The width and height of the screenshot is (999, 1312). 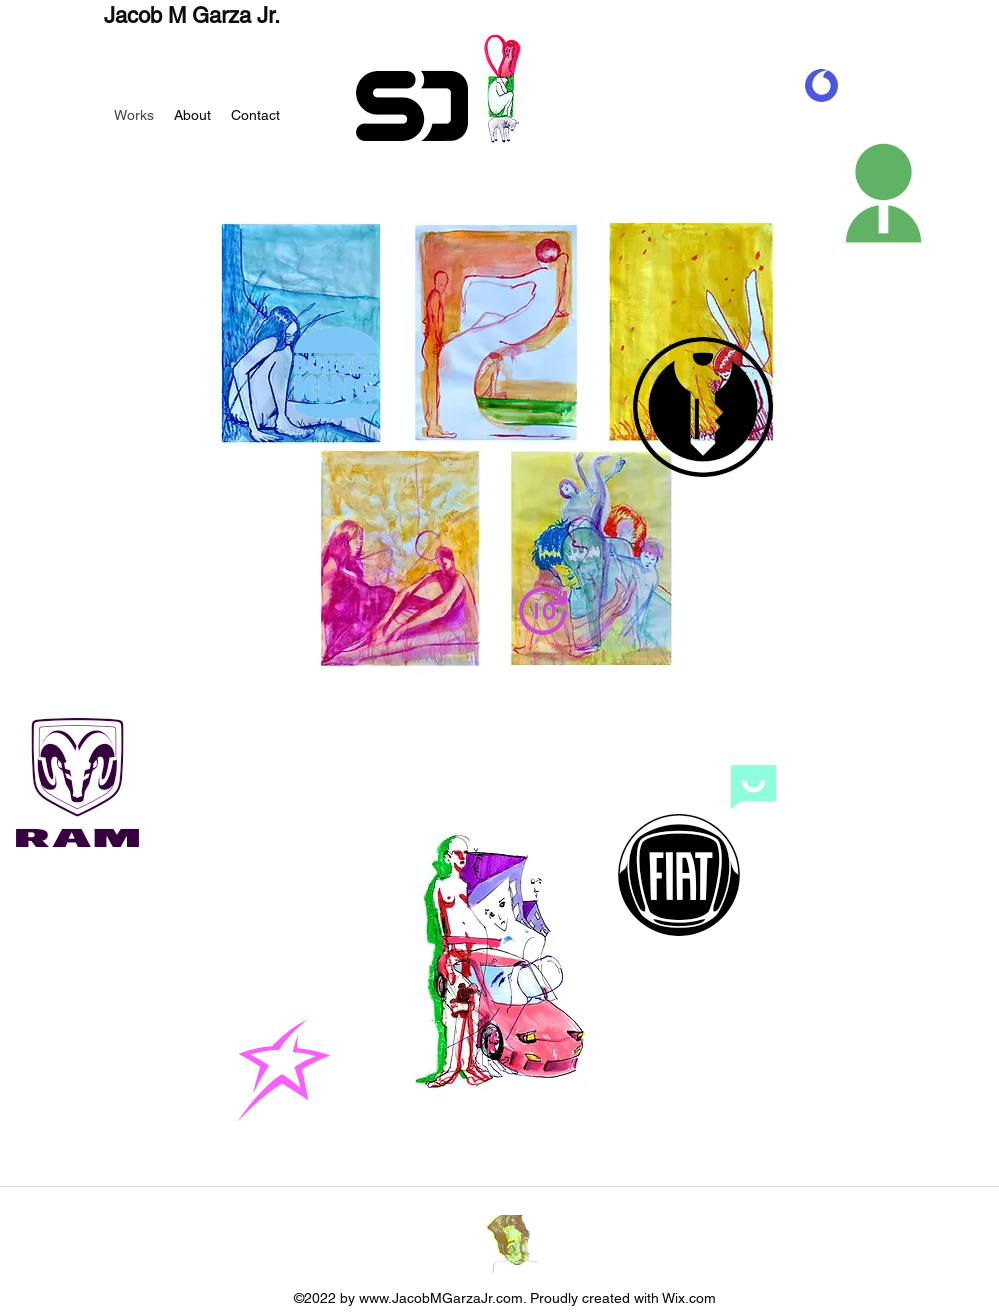 What do you see at coordinates (77, 782) in the screenshot?
I see `RAM trucks brand logo` at bounding box center [77, 782].